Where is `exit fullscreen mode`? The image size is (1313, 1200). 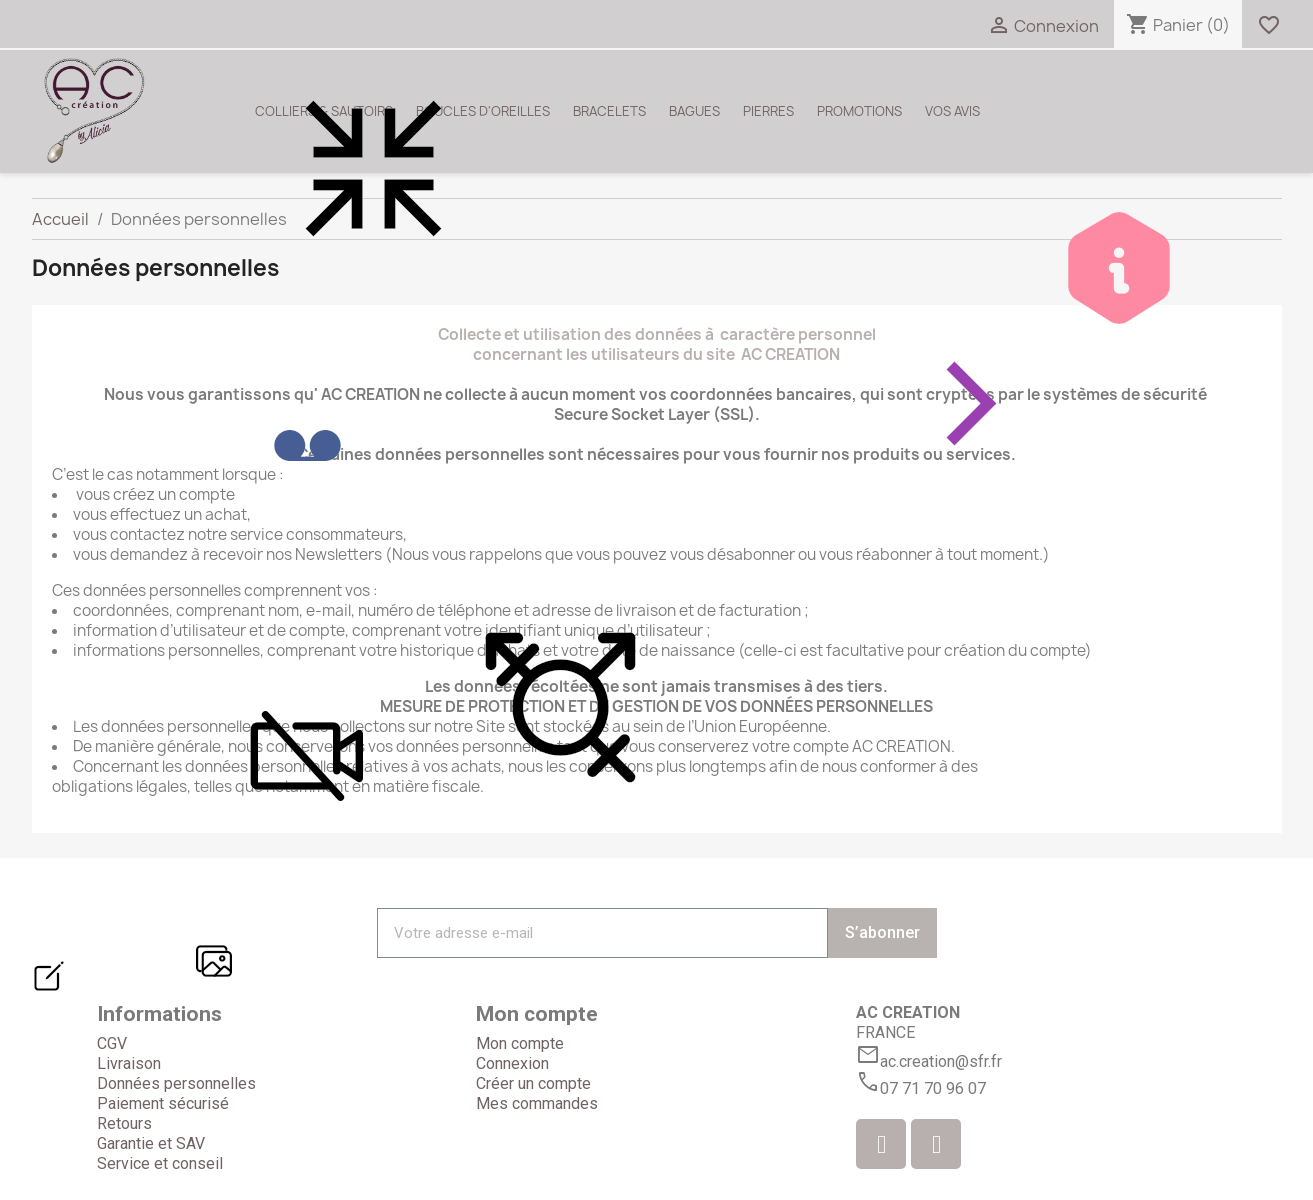
exit fullscreen mode is located at coordinates (373, 168).